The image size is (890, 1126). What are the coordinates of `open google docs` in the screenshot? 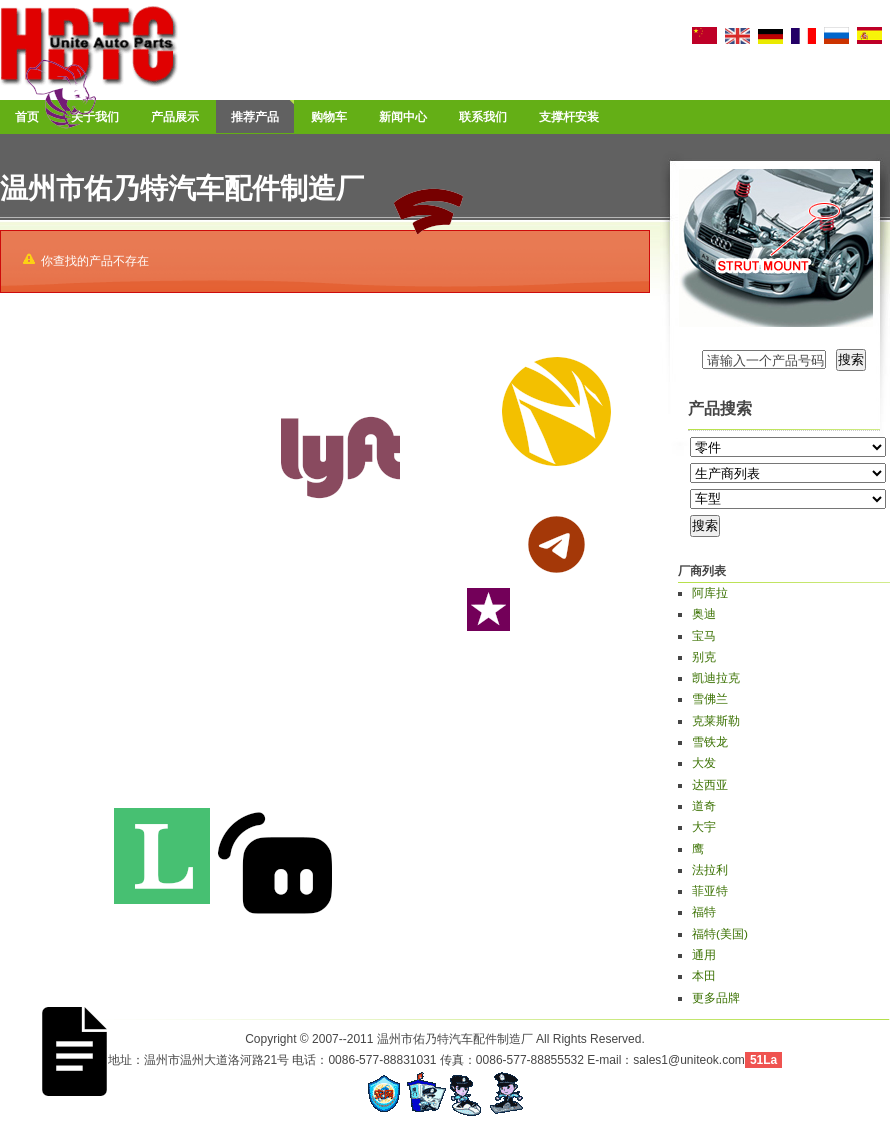 It's located at (74, 1051).